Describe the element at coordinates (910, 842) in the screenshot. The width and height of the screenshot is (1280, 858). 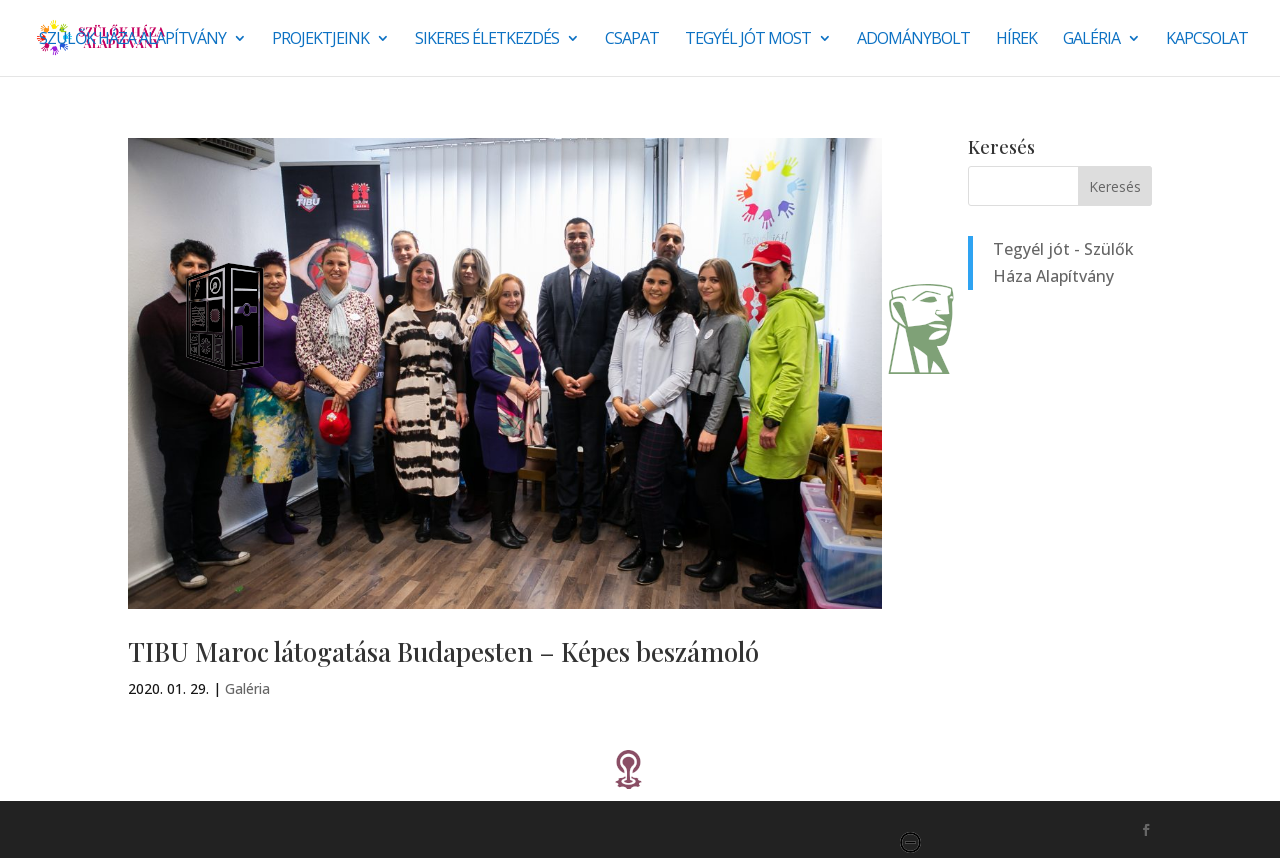
I see `remove item from list or selection` at that location.